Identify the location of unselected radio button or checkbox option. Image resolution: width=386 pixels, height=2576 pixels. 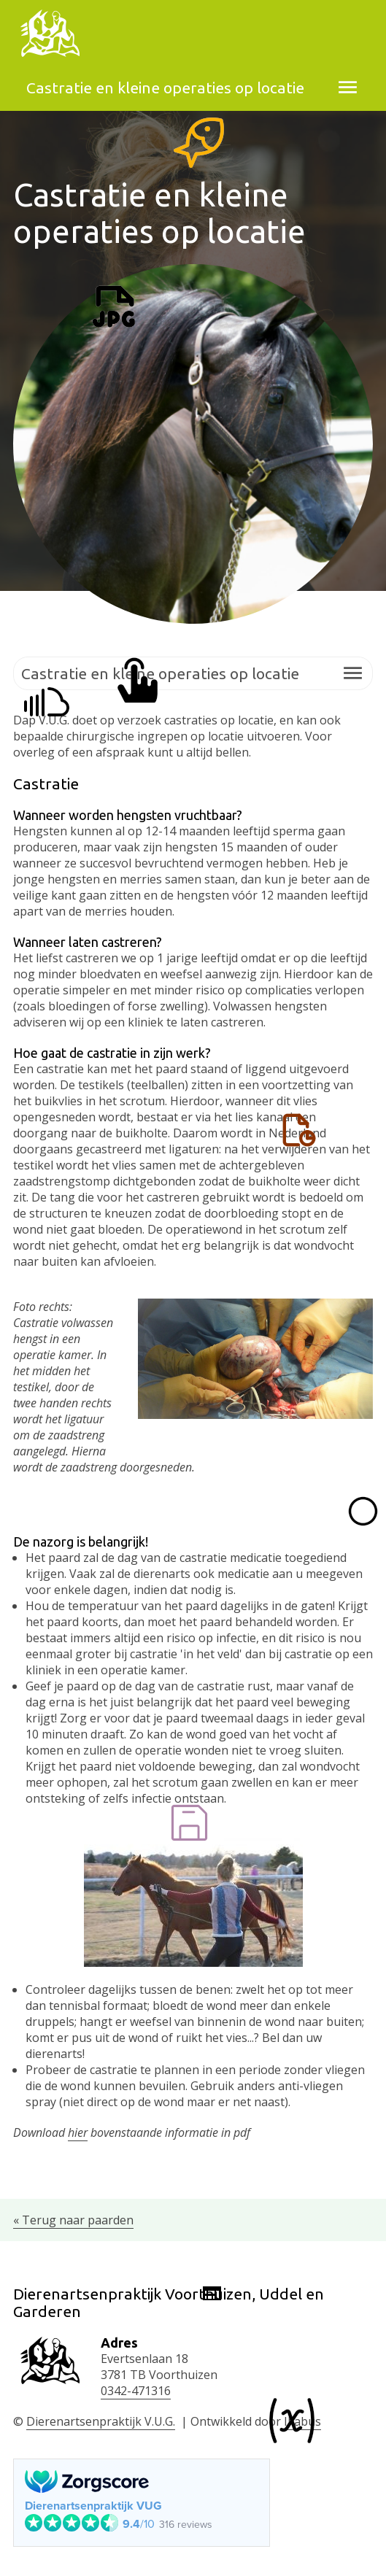
(363, 1511).